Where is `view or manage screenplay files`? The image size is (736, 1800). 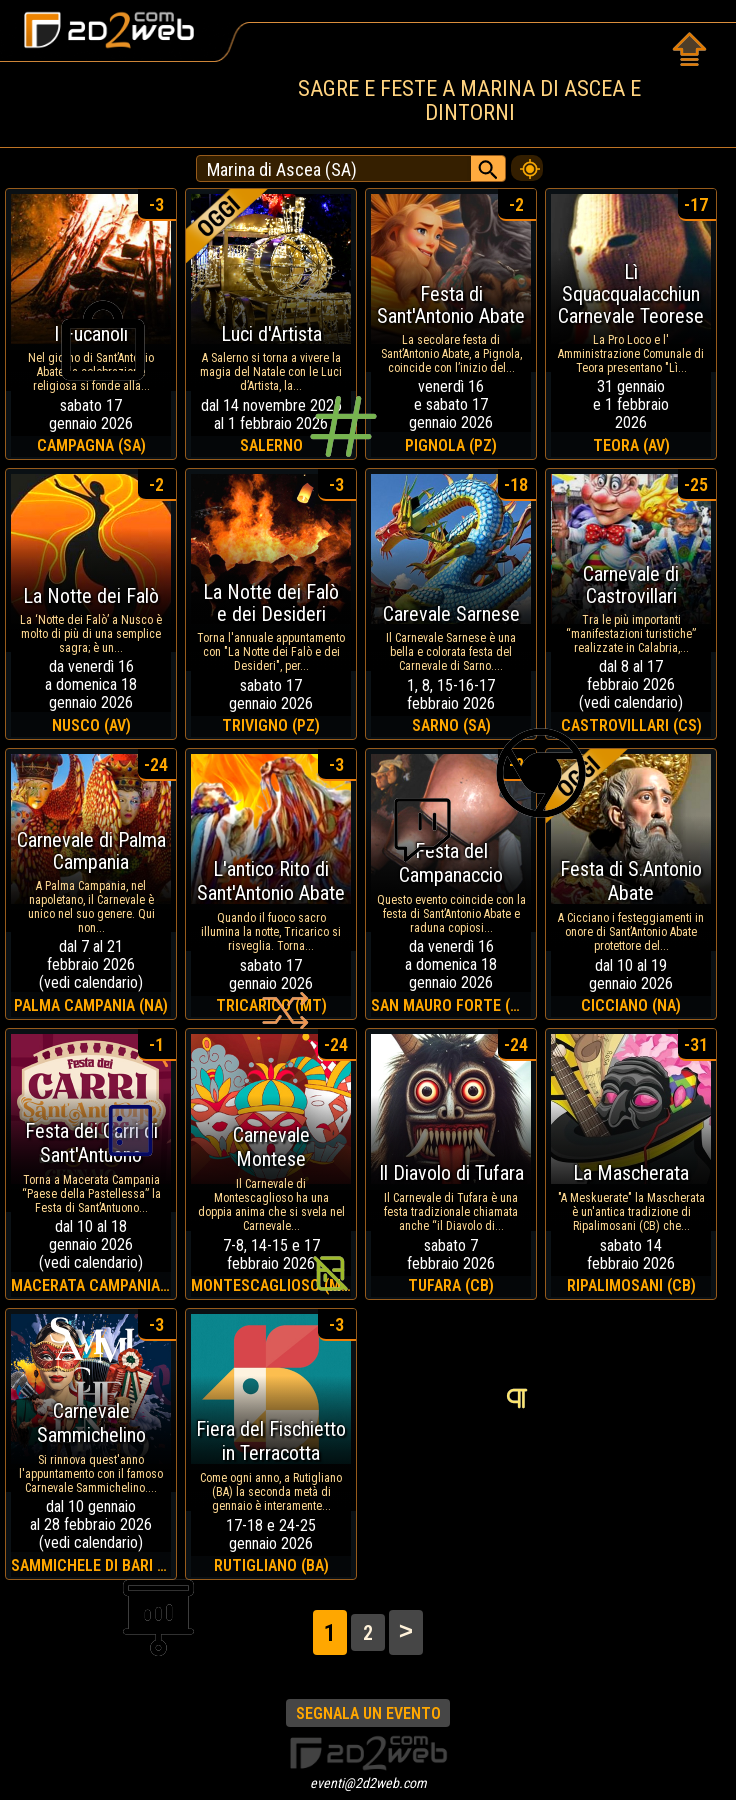 view or manage screenplay files is located at coordinates (130, 1130).